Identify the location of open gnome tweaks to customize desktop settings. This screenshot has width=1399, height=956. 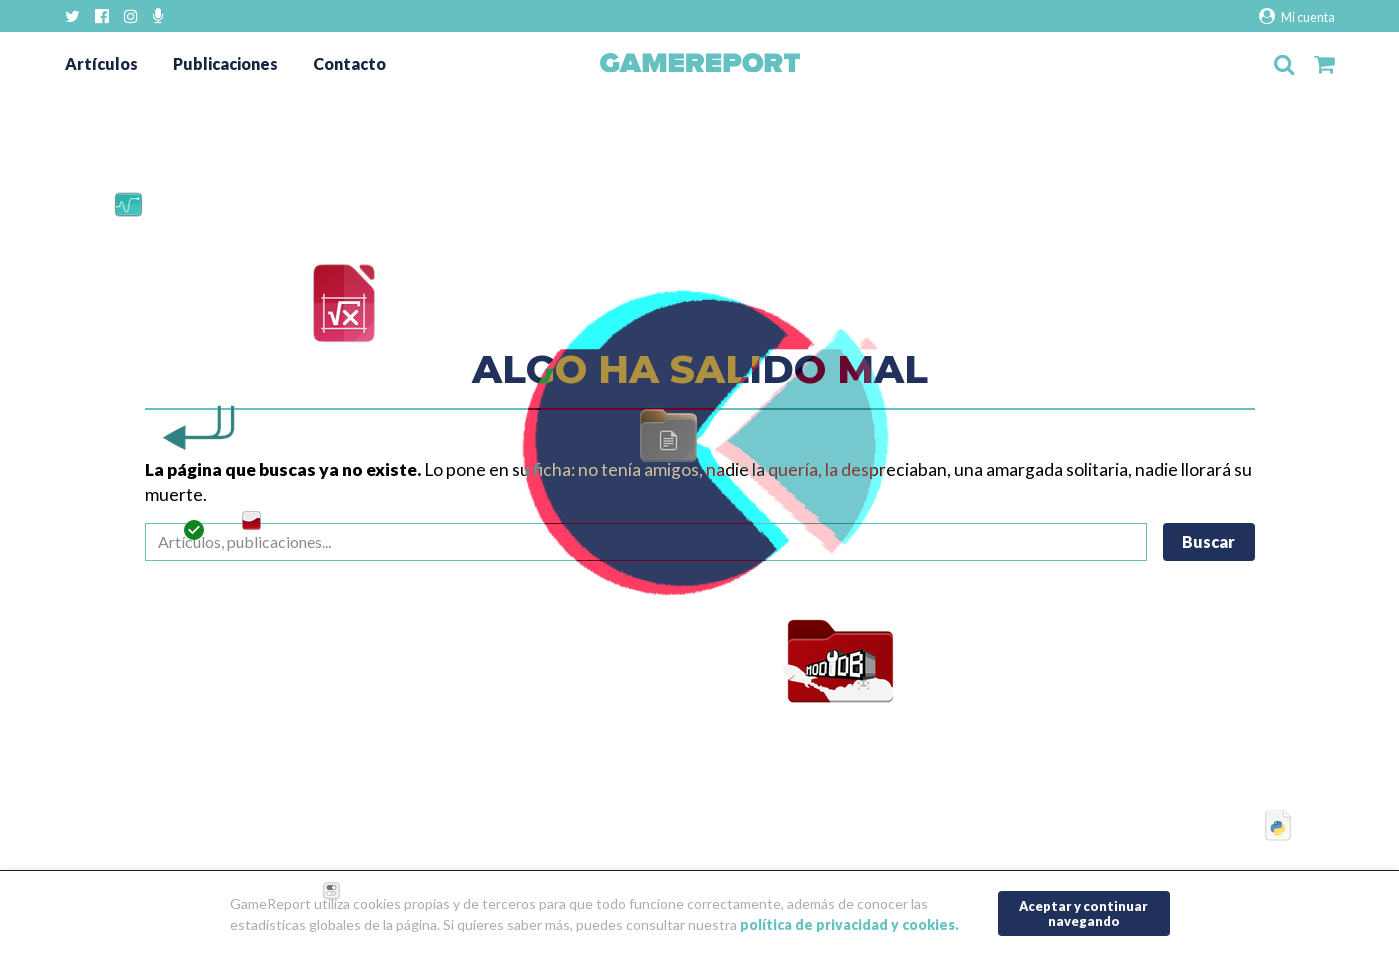
(331, 890).